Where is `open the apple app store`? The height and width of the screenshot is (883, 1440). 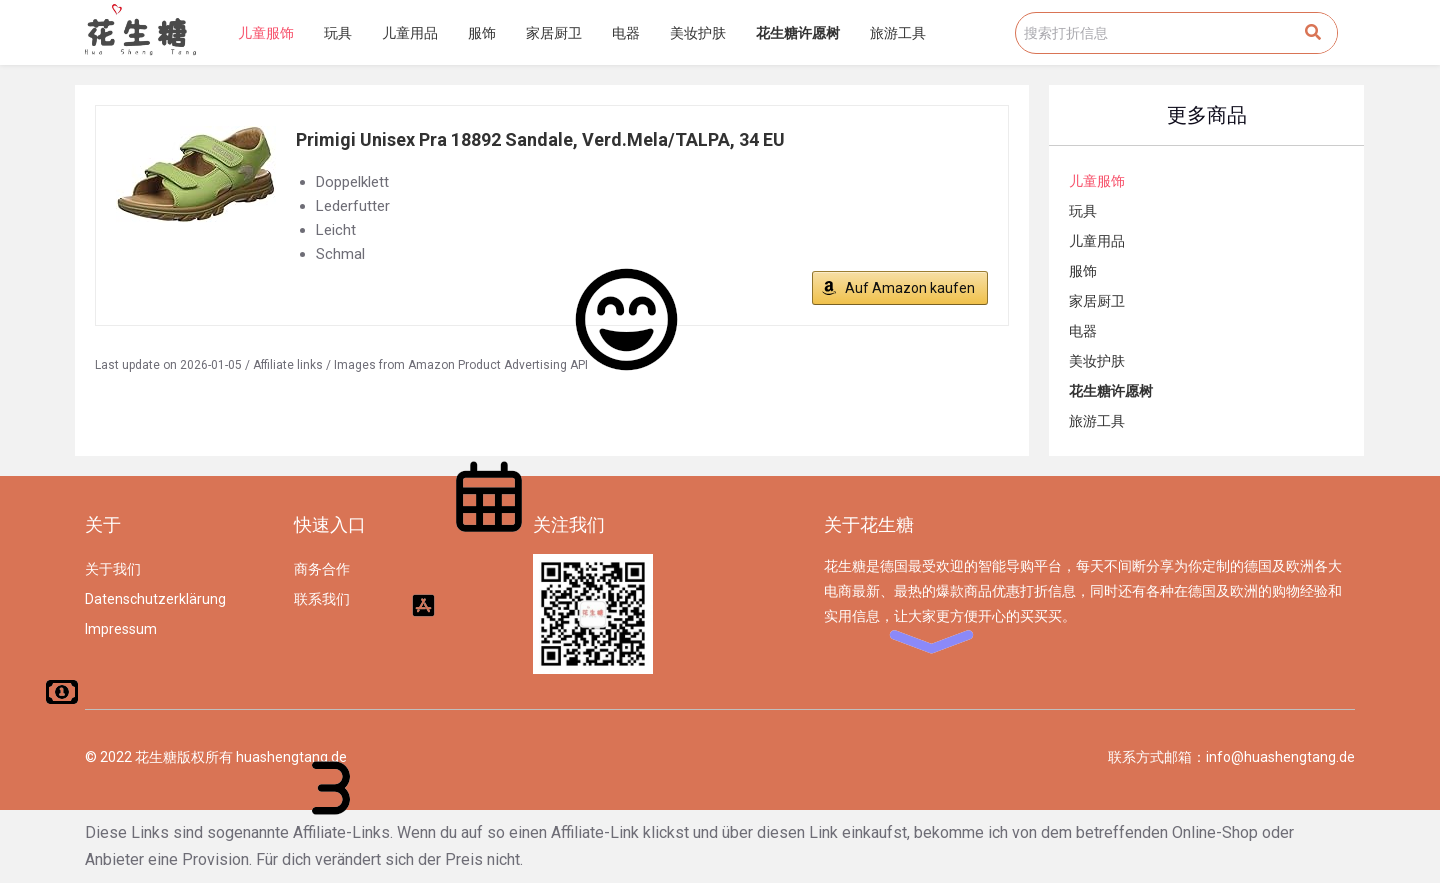 open the apple app store is located at coordinates (423, 605).